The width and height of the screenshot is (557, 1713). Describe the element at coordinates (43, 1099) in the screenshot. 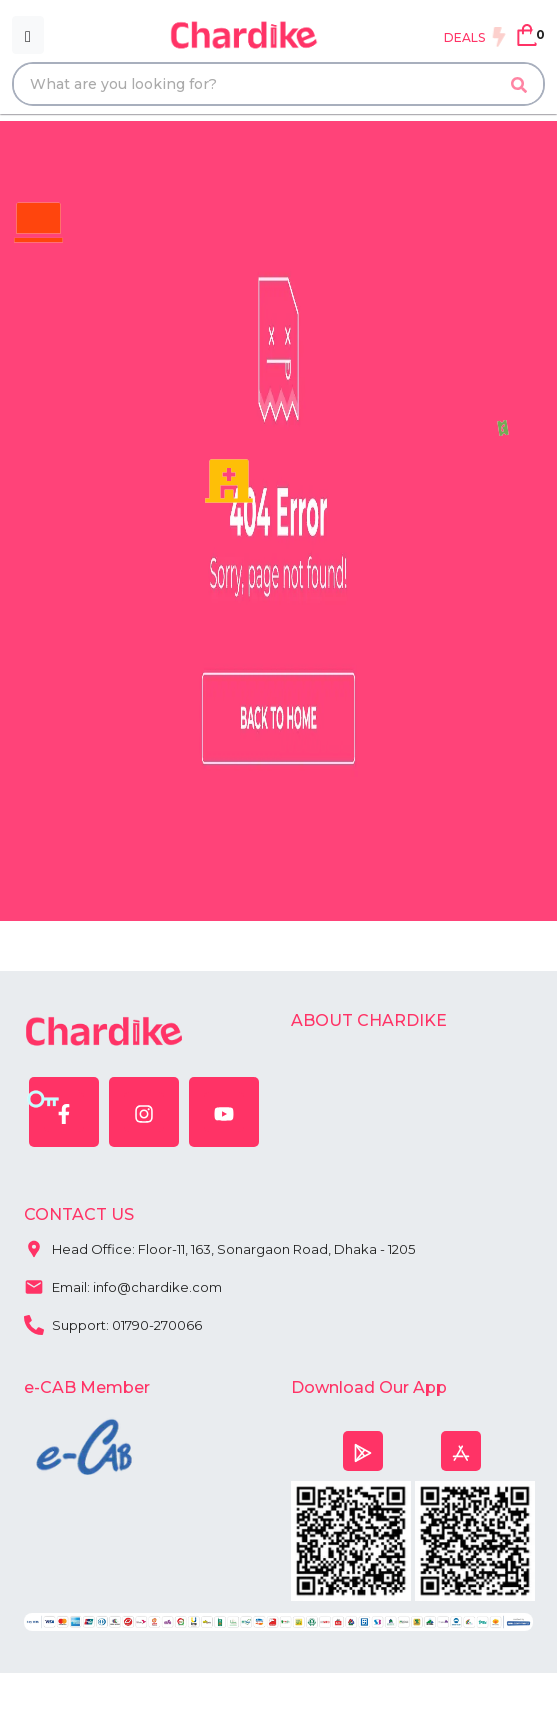

I see `access security or encryption settings` at that location.